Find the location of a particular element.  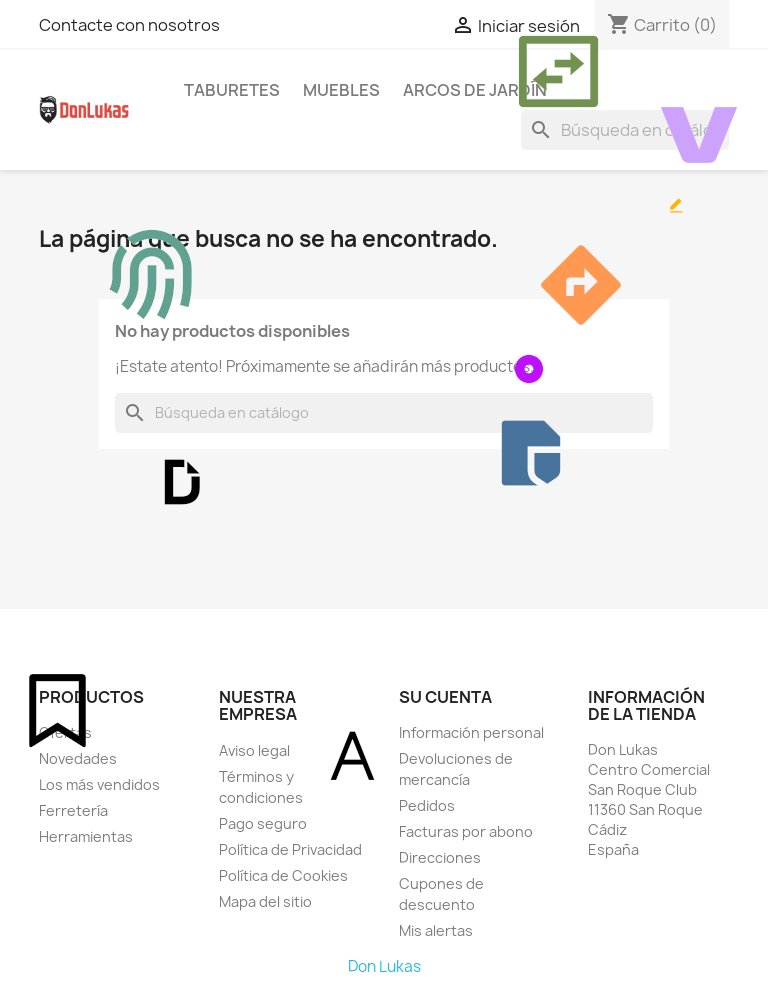

edit content or settings is located at coordinates (676, 205).